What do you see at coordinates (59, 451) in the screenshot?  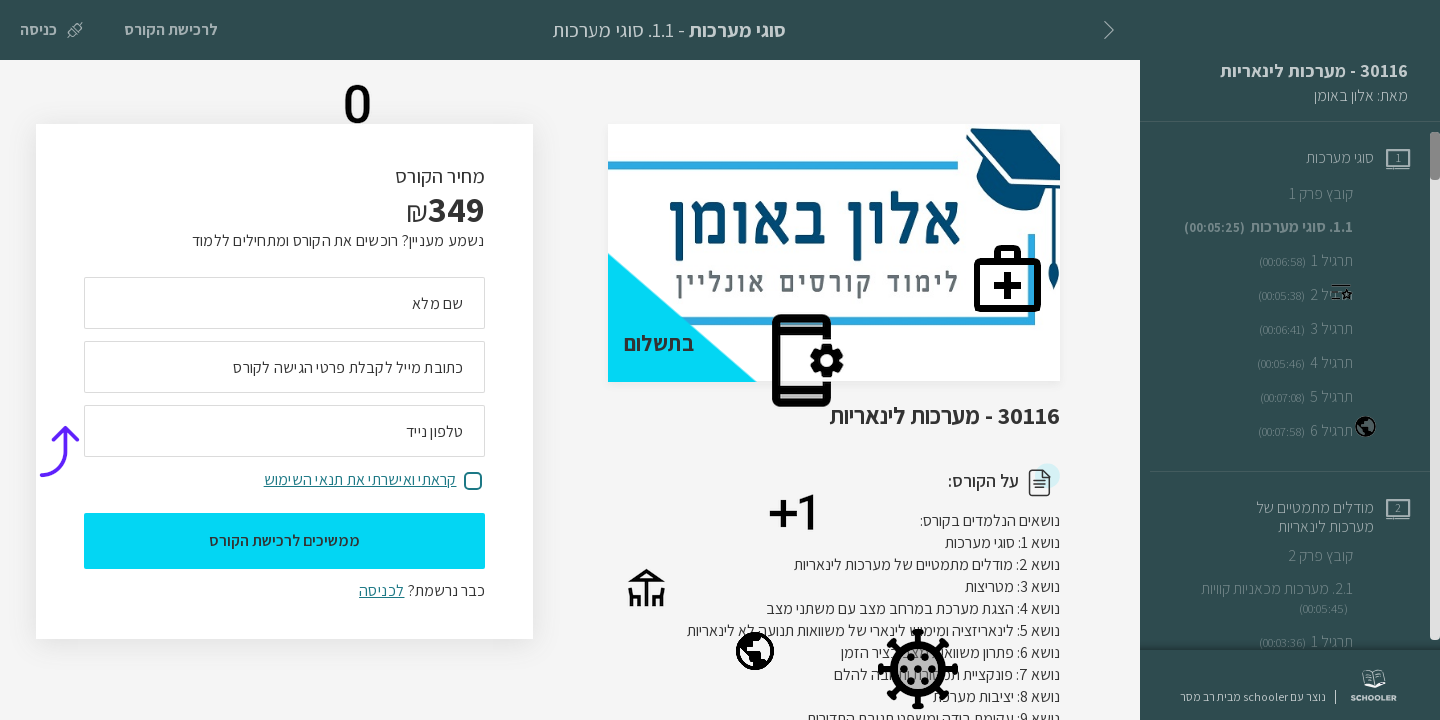 I see `redirect or forward content` at bounding box center [59, 451].